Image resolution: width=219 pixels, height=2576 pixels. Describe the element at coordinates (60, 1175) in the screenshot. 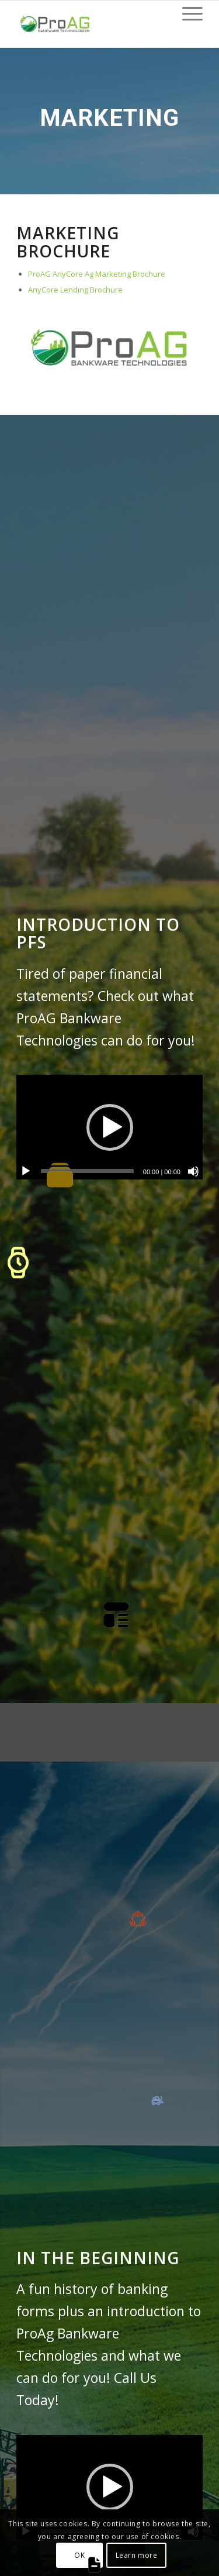

I see `view stacked items or layers` at that location.